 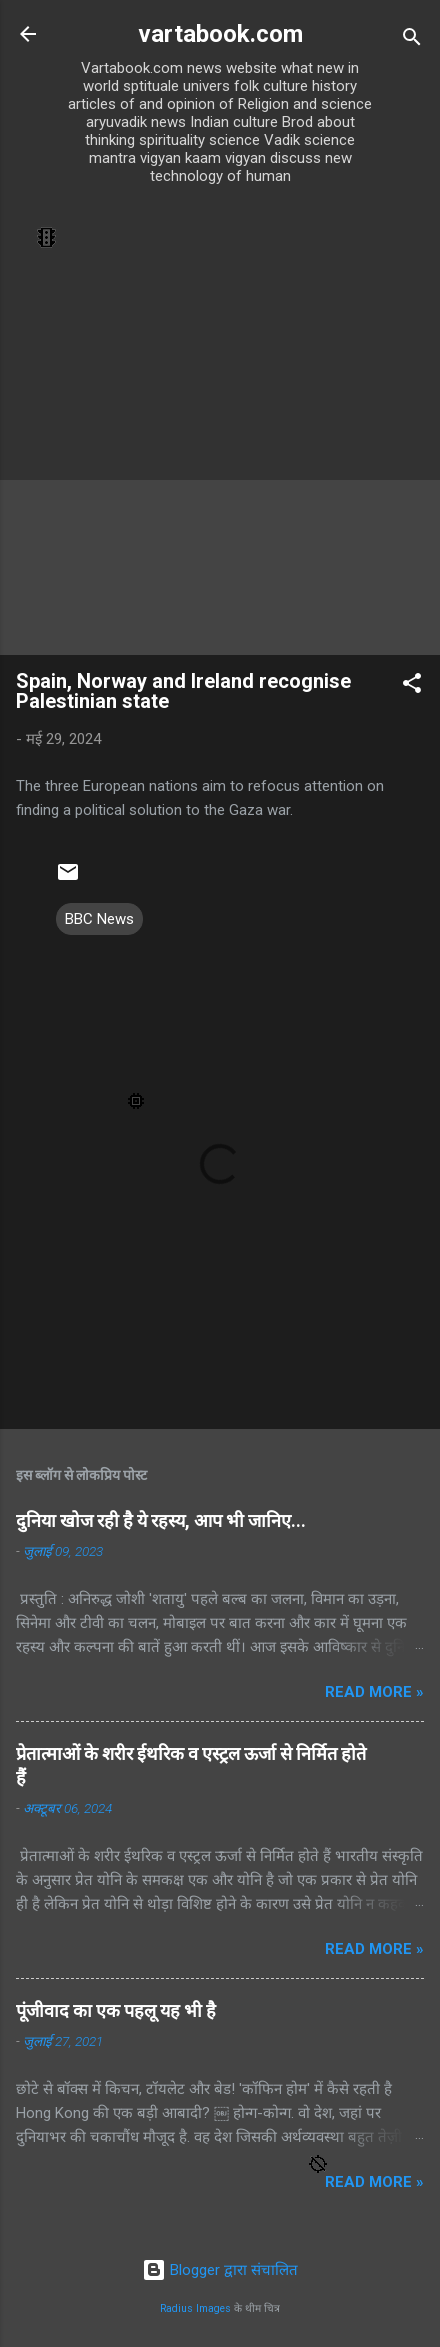 I want to click on view device memory or RAM usage, so click(x=136, y=1101).